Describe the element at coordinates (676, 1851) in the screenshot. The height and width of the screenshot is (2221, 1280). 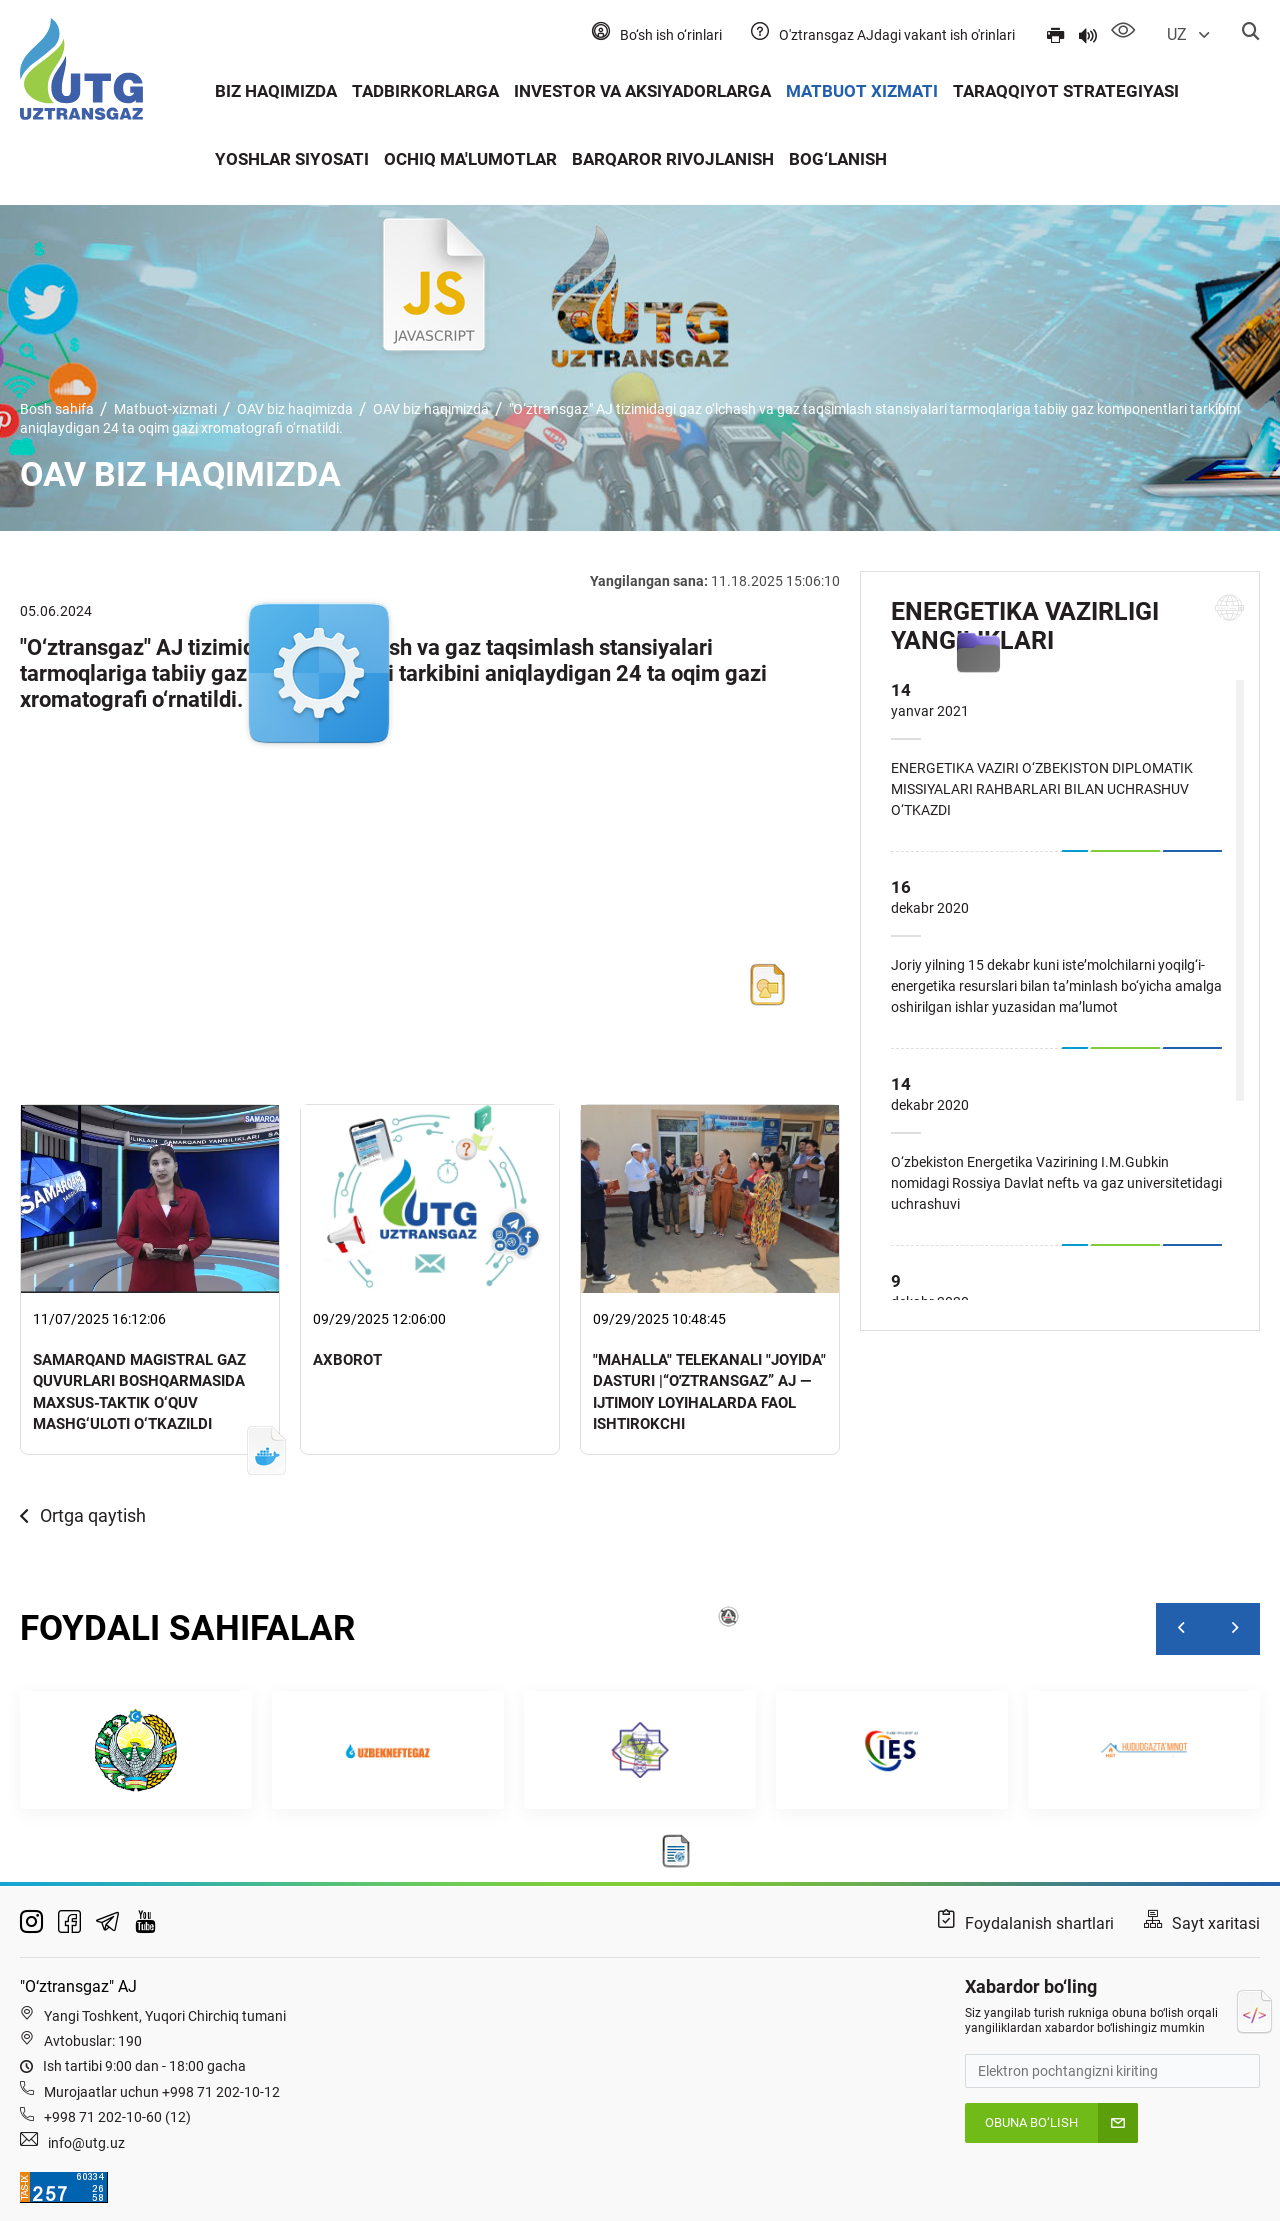
I see `libreoffice web template file type` at that location.